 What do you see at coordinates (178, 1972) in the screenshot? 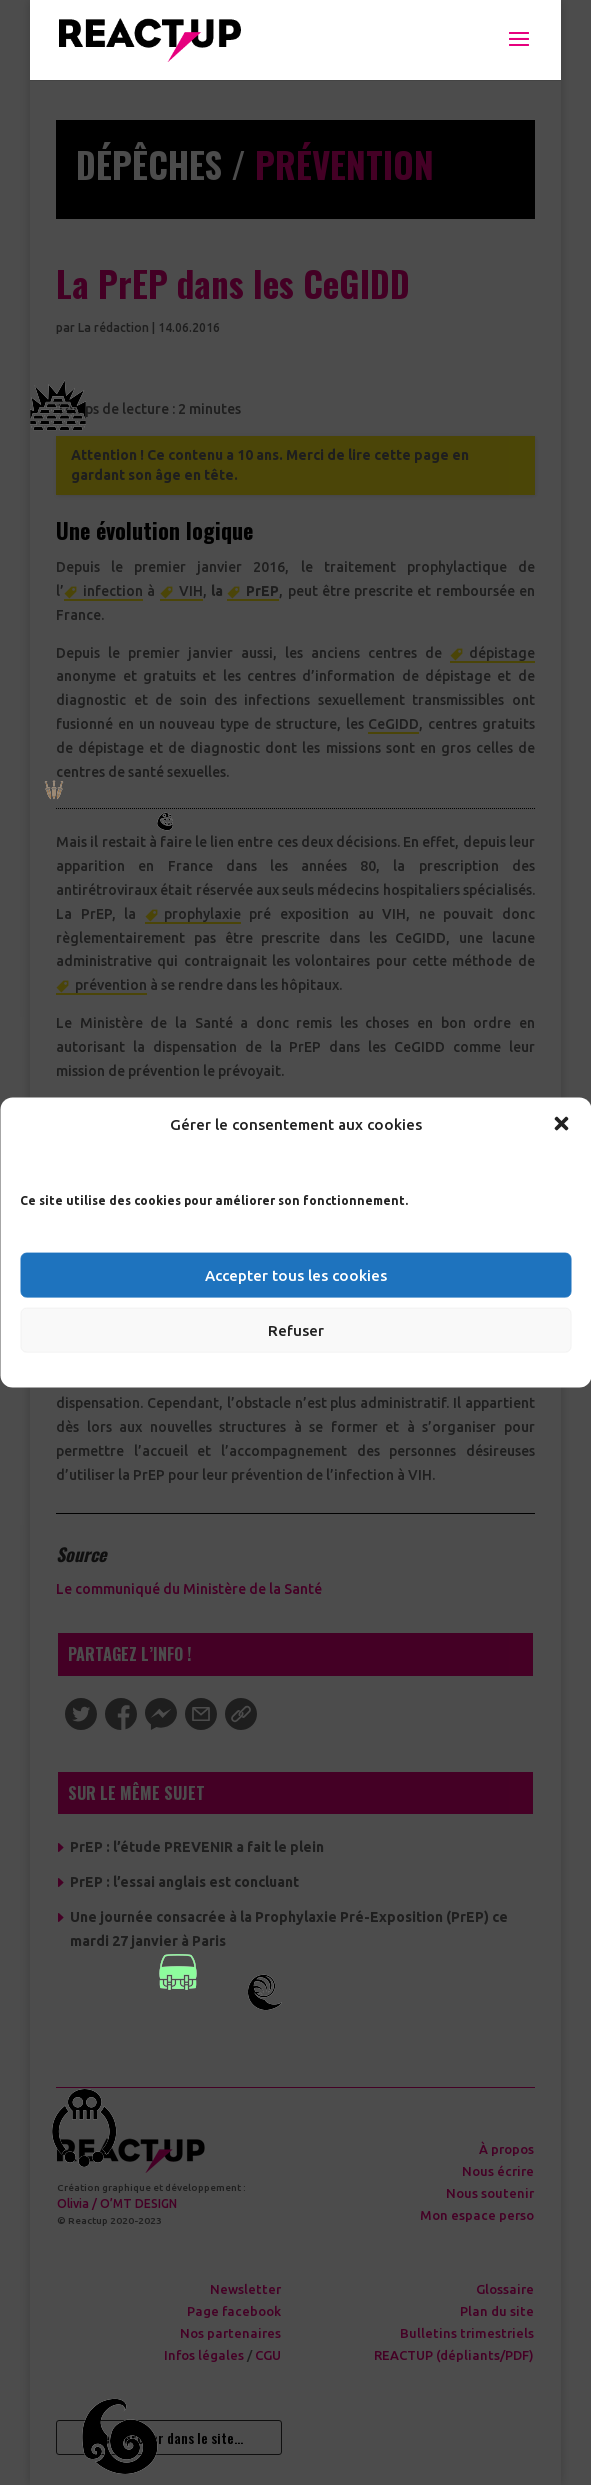
I see `access your shopping bag or cart` at bounding box center [178, 1972].